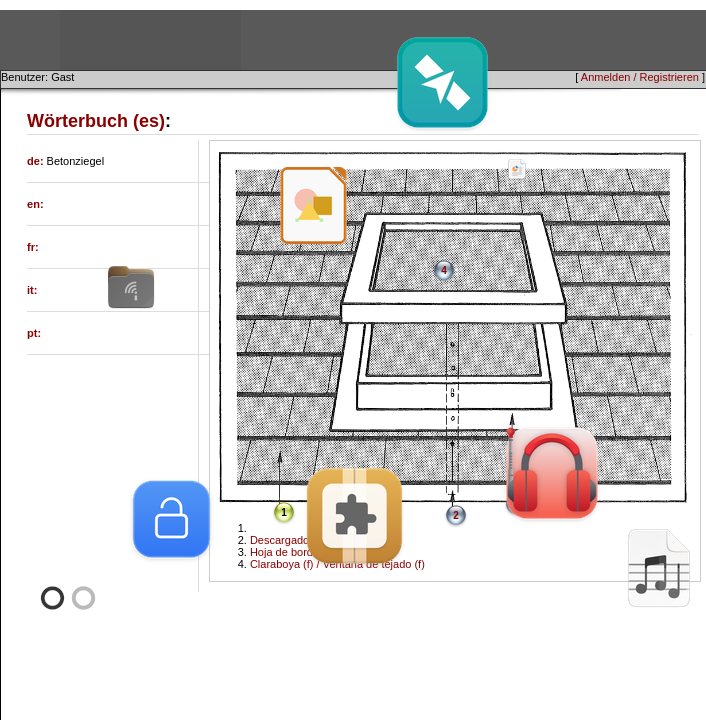  Describe the element at coordinates (313, 205) in the screenshot. I see `open a libreoffice draw document` at that location.